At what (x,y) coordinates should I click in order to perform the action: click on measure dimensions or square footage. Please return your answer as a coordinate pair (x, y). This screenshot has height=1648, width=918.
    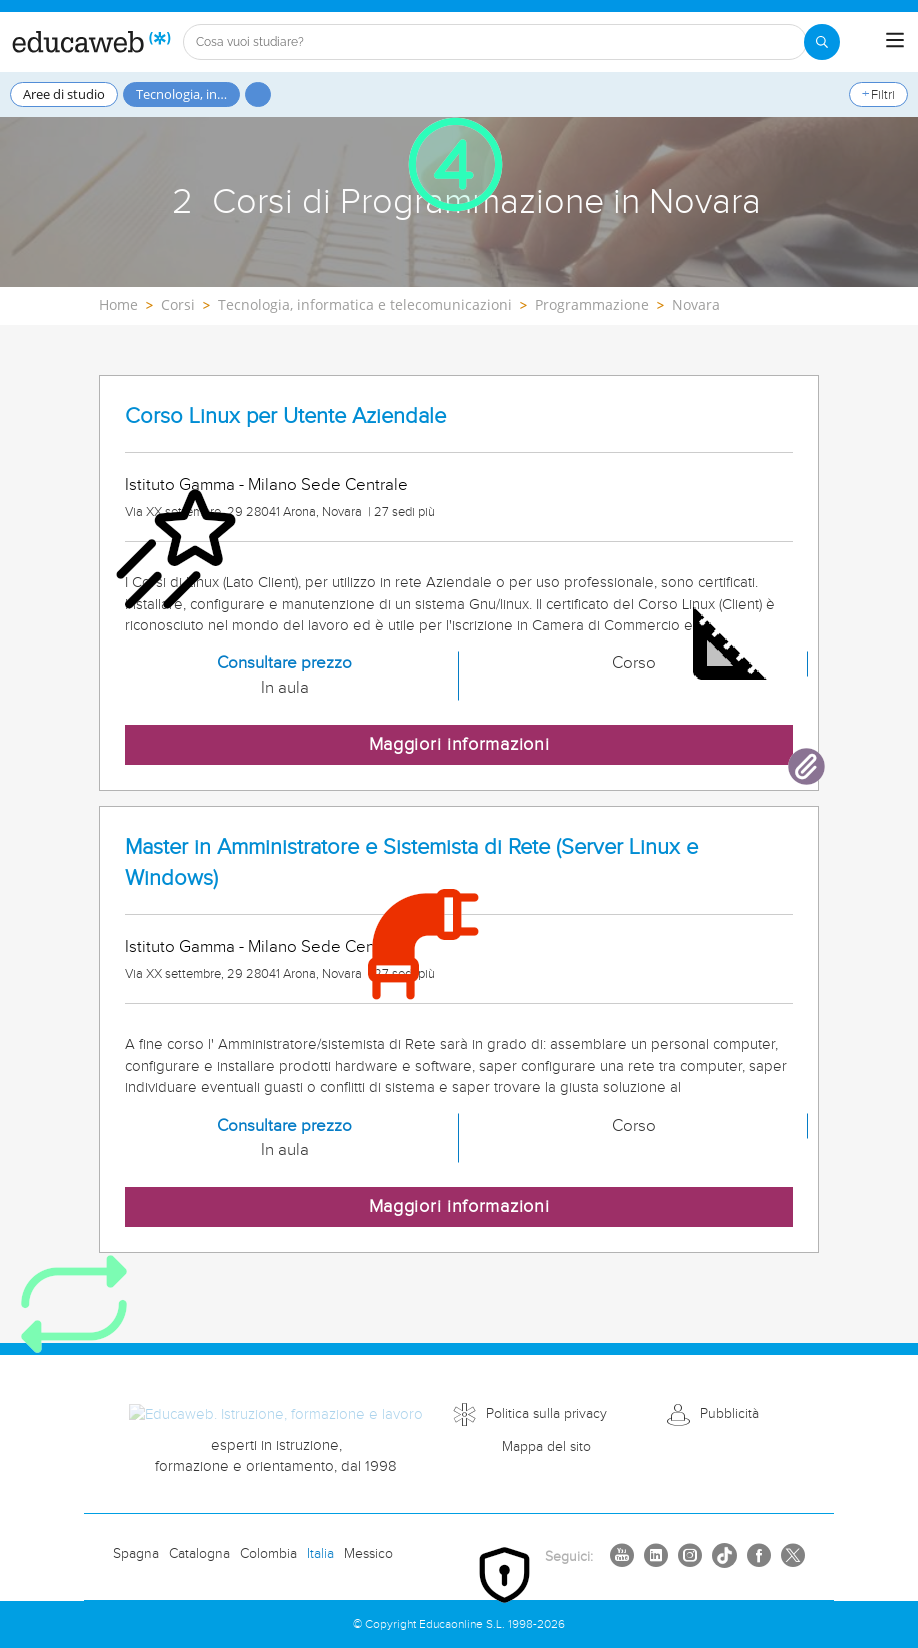
    Looking at the image, I should click on (730, 643).